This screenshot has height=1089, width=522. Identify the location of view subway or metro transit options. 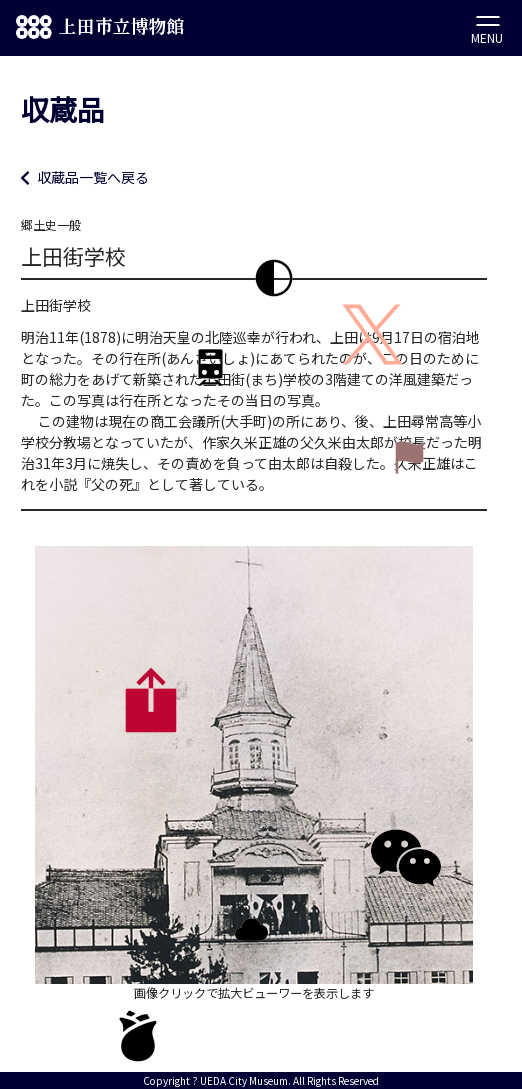
(210, 367).